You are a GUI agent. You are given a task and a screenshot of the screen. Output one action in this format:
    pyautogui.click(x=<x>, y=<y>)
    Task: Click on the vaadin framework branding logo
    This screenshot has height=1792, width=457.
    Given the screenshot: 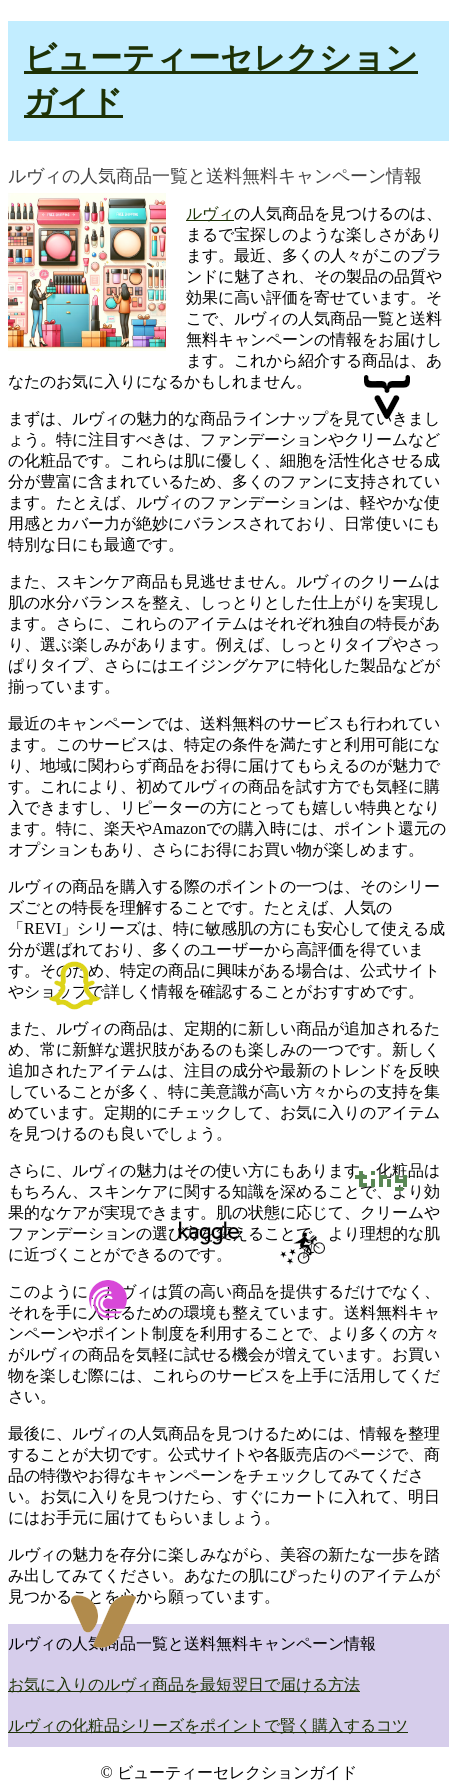 What is the action you would take?
    pyautogui.click(x=387, y=397)
    